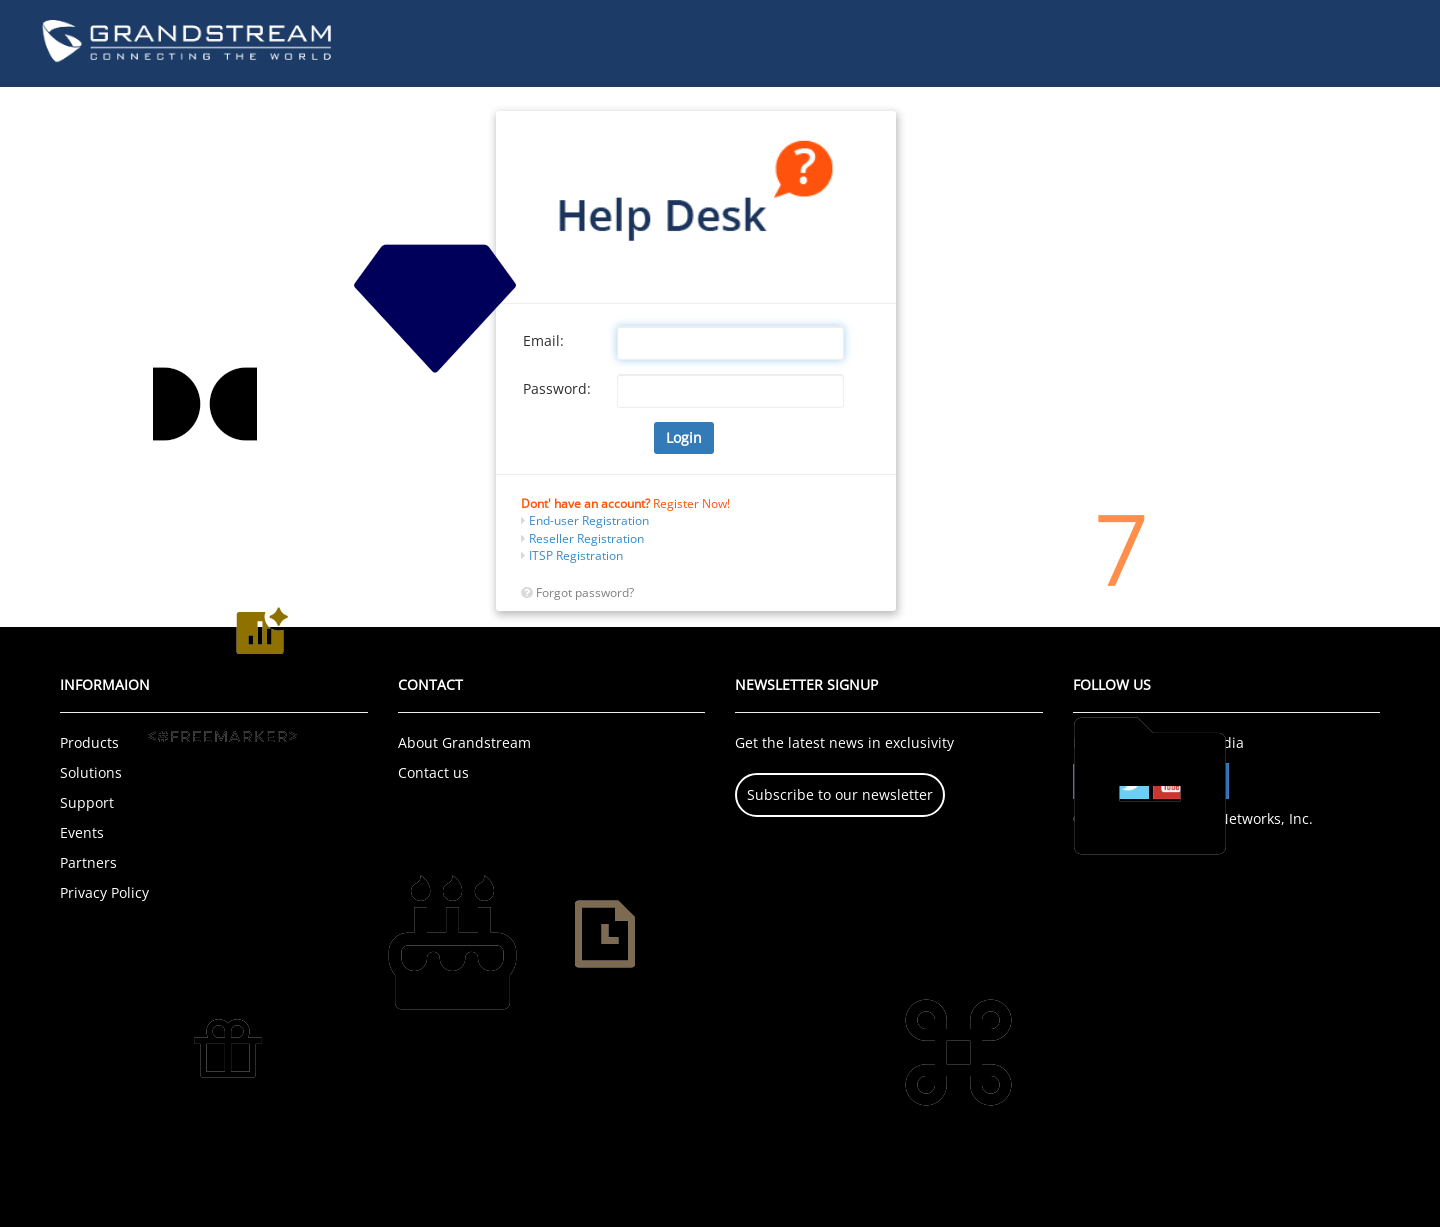 This screenshot has width=1440, height=1227. I want to click on view AI-powered analytics dashboard, so click(260, 633).